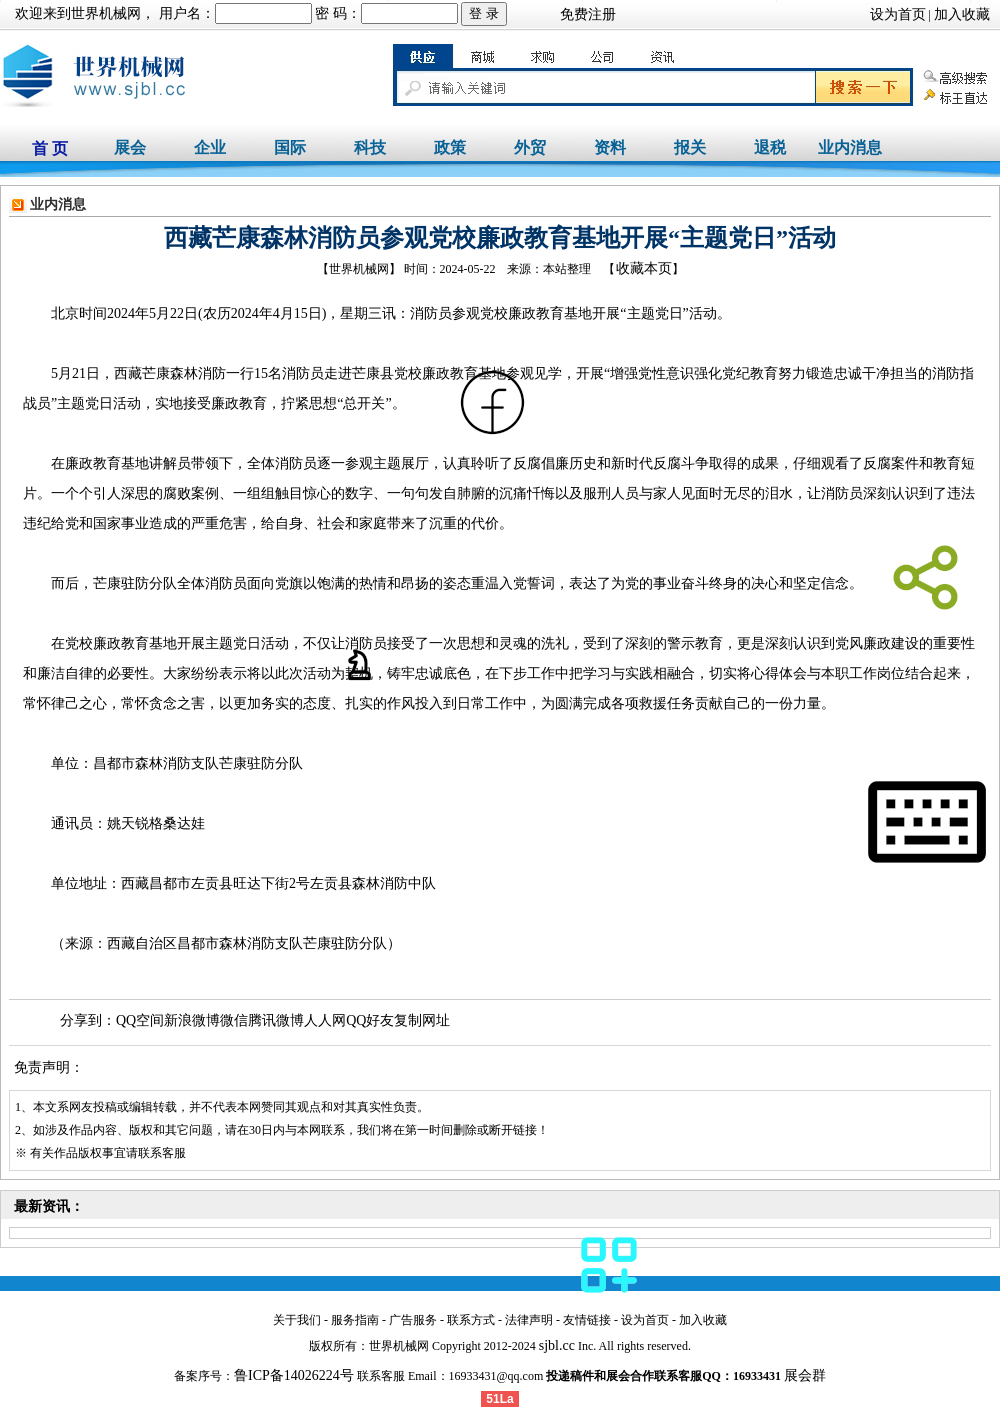 The width and height of the screenshot is (1000, 1422). What do you see at coordinates (925, 577) in the screenshot?
I see `share content with others` at bounding box center [925, 577].